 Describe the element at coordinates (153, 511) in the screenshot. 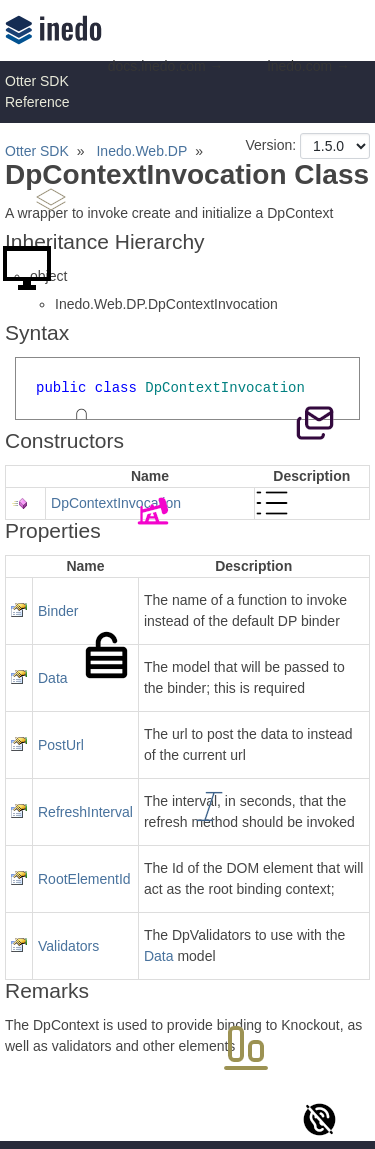

I see `represents oil and gas industry or energy sector` at that location.